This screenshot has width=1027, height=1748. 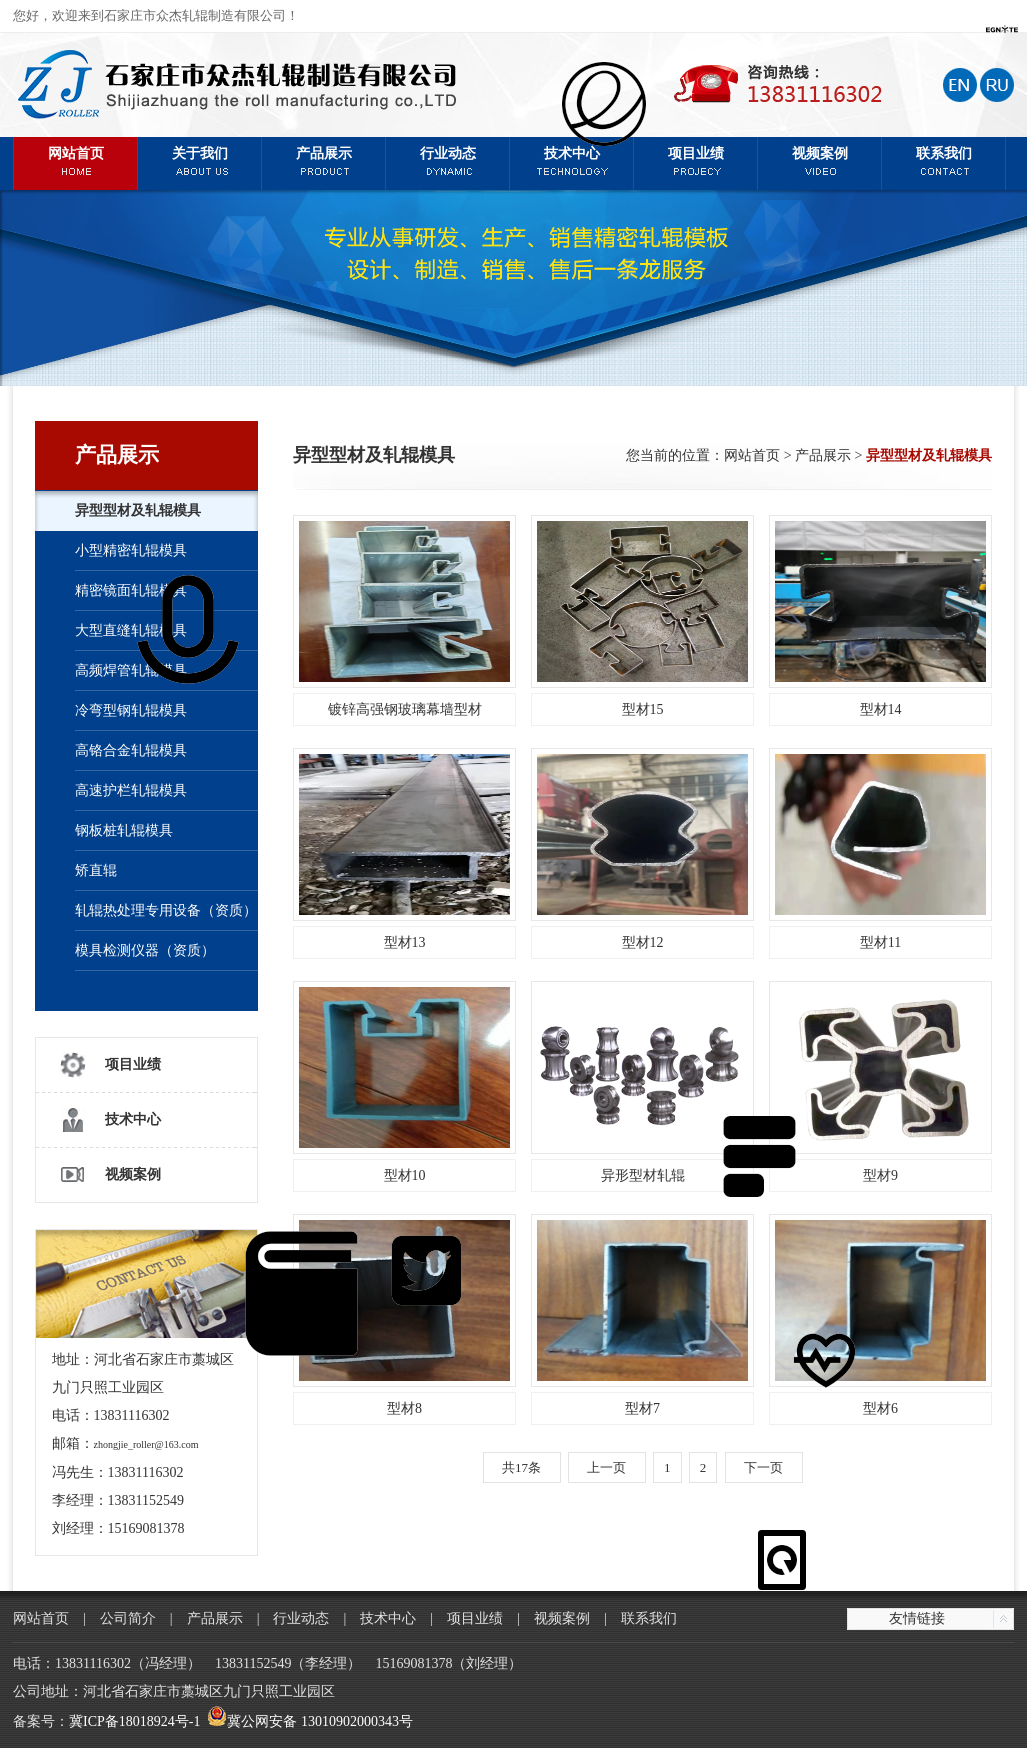 What do you see at coordinates (782, 1560) in the screenshot?
I see `recover data from device` at bounding box center [782, 1560].